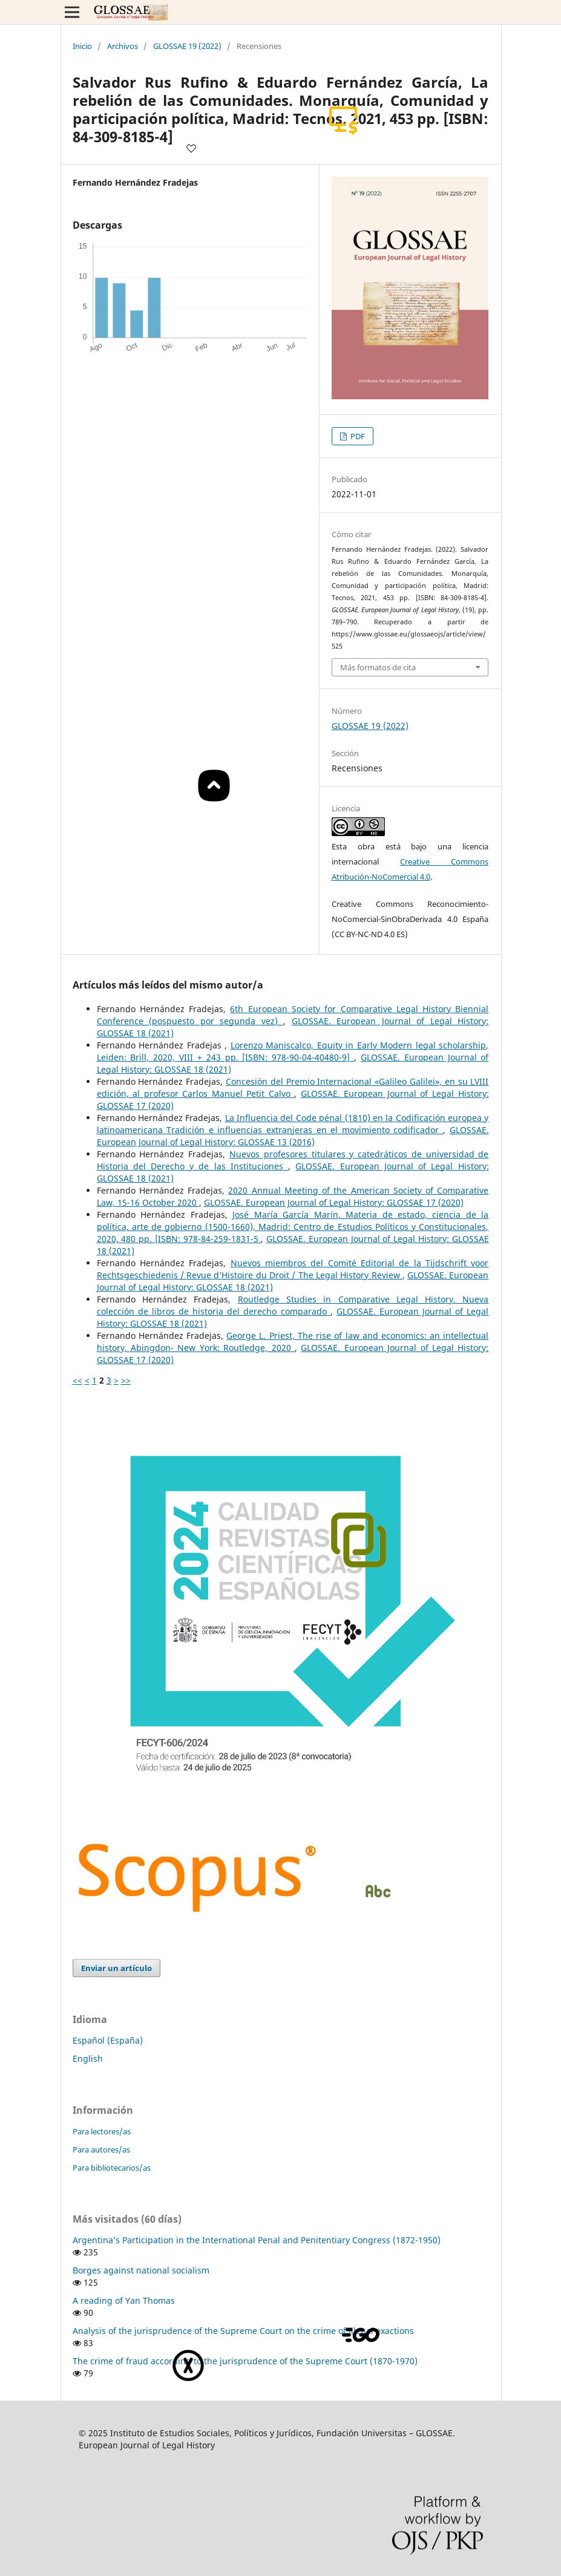 The height and width of the screenshot is (2576, 561). What do you see at coordinates (343, 119) in the screenshot?
I see `access desktop payment or billing settings` at bounding box center [343, 119].